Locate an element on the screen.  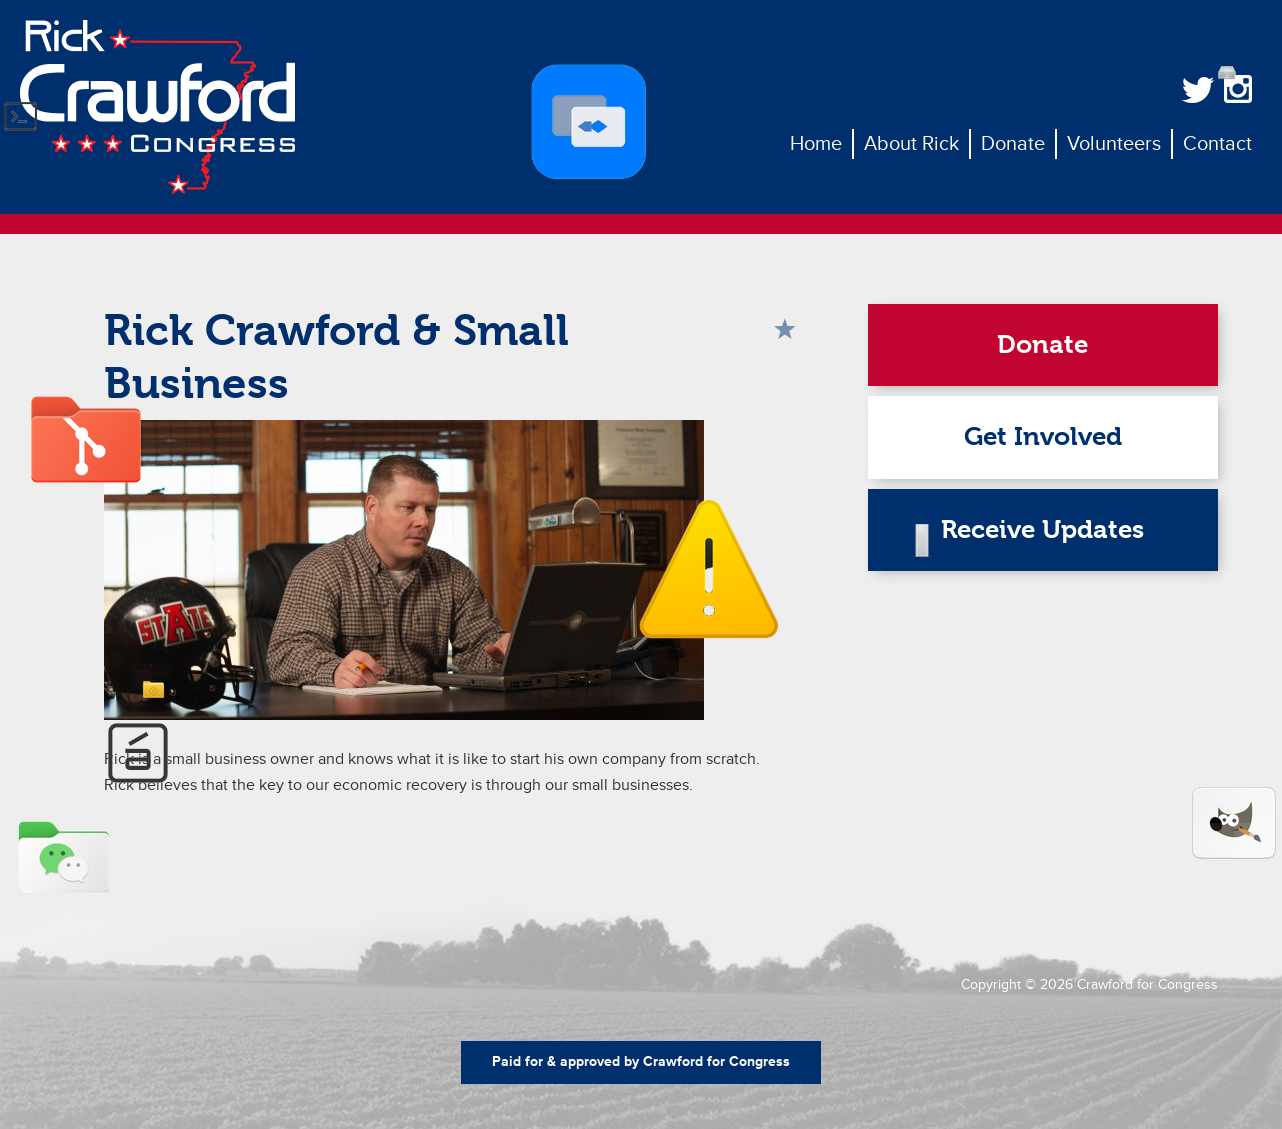
access the public folder for shared files is located at coordinates (153, 689).